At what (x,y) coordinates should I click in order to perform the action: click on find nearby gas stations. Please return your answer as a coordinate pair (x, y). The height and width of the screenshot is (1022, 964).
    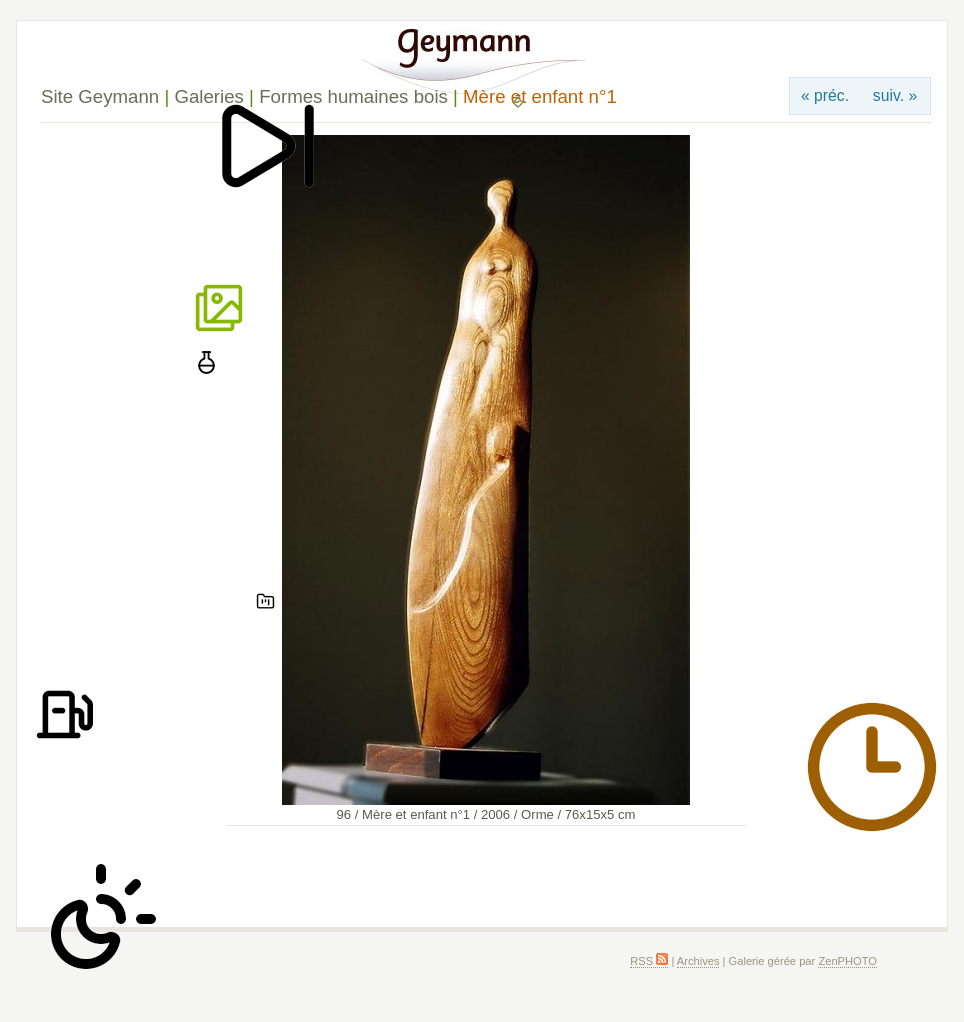
    Looking at the image, I should click on (62, 714).